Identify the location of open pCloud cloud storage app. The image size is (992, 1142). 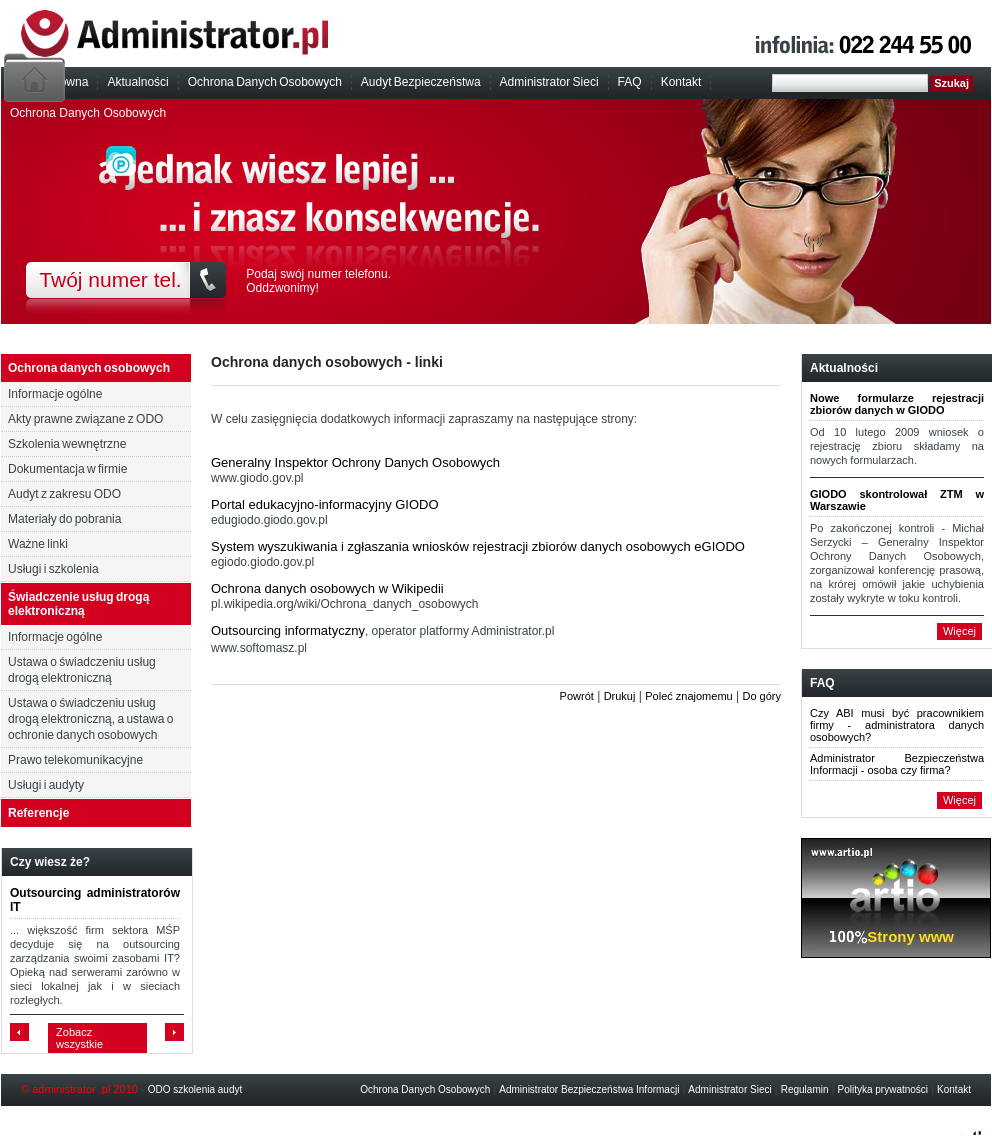
(121, 161).